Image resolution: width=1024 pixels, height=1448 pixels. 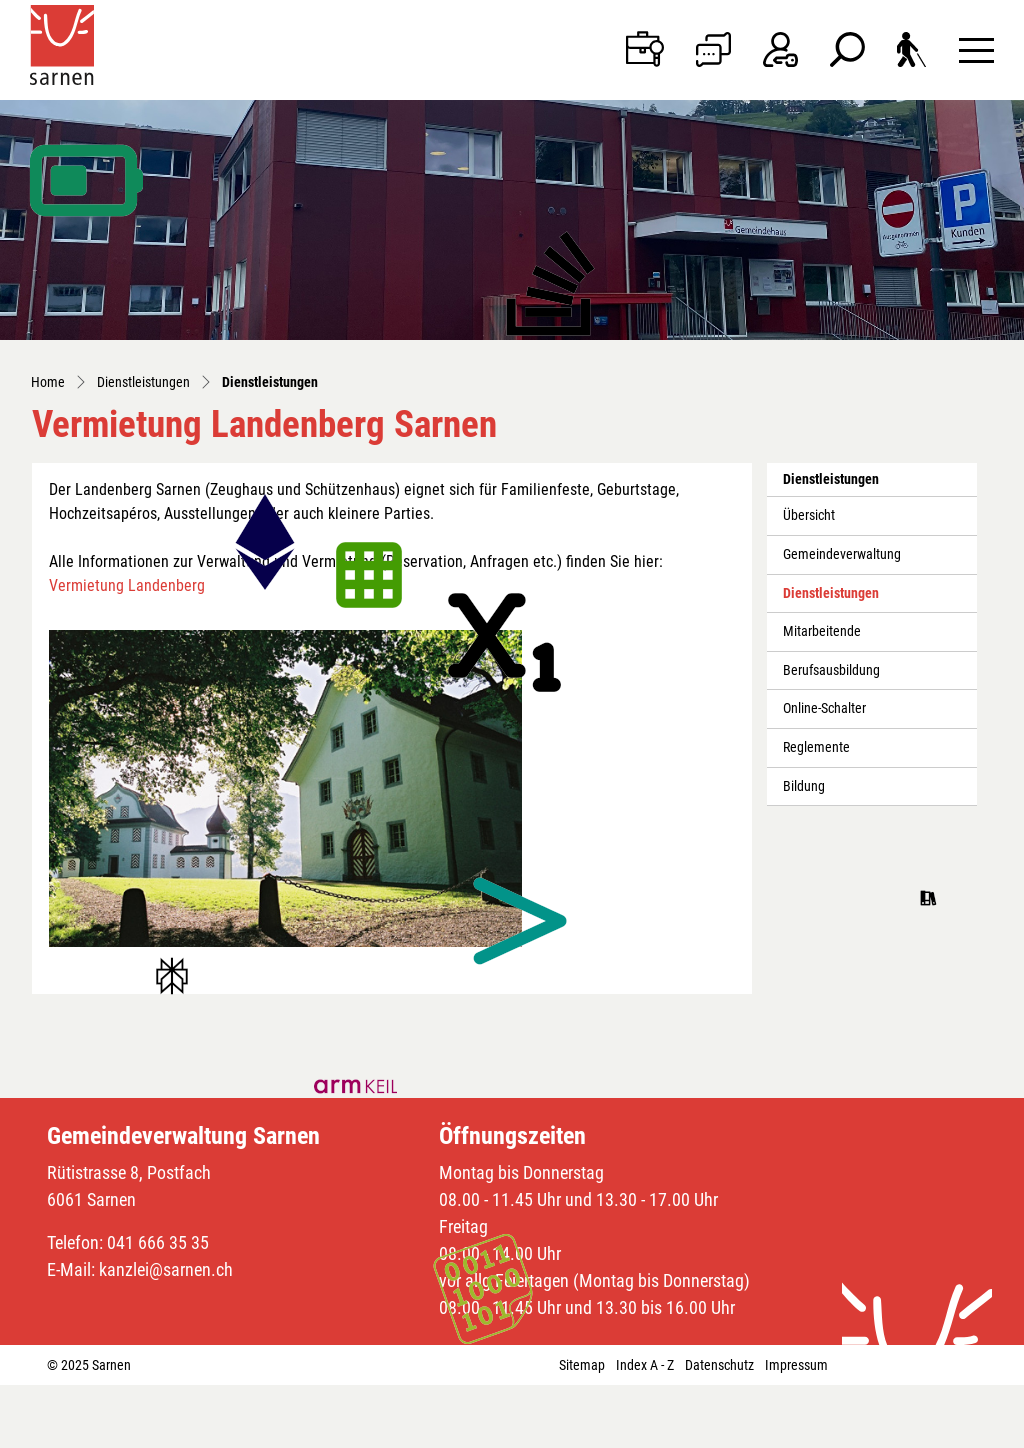 I want to click on navigate to the next item or page, so click(x=517, y=921).